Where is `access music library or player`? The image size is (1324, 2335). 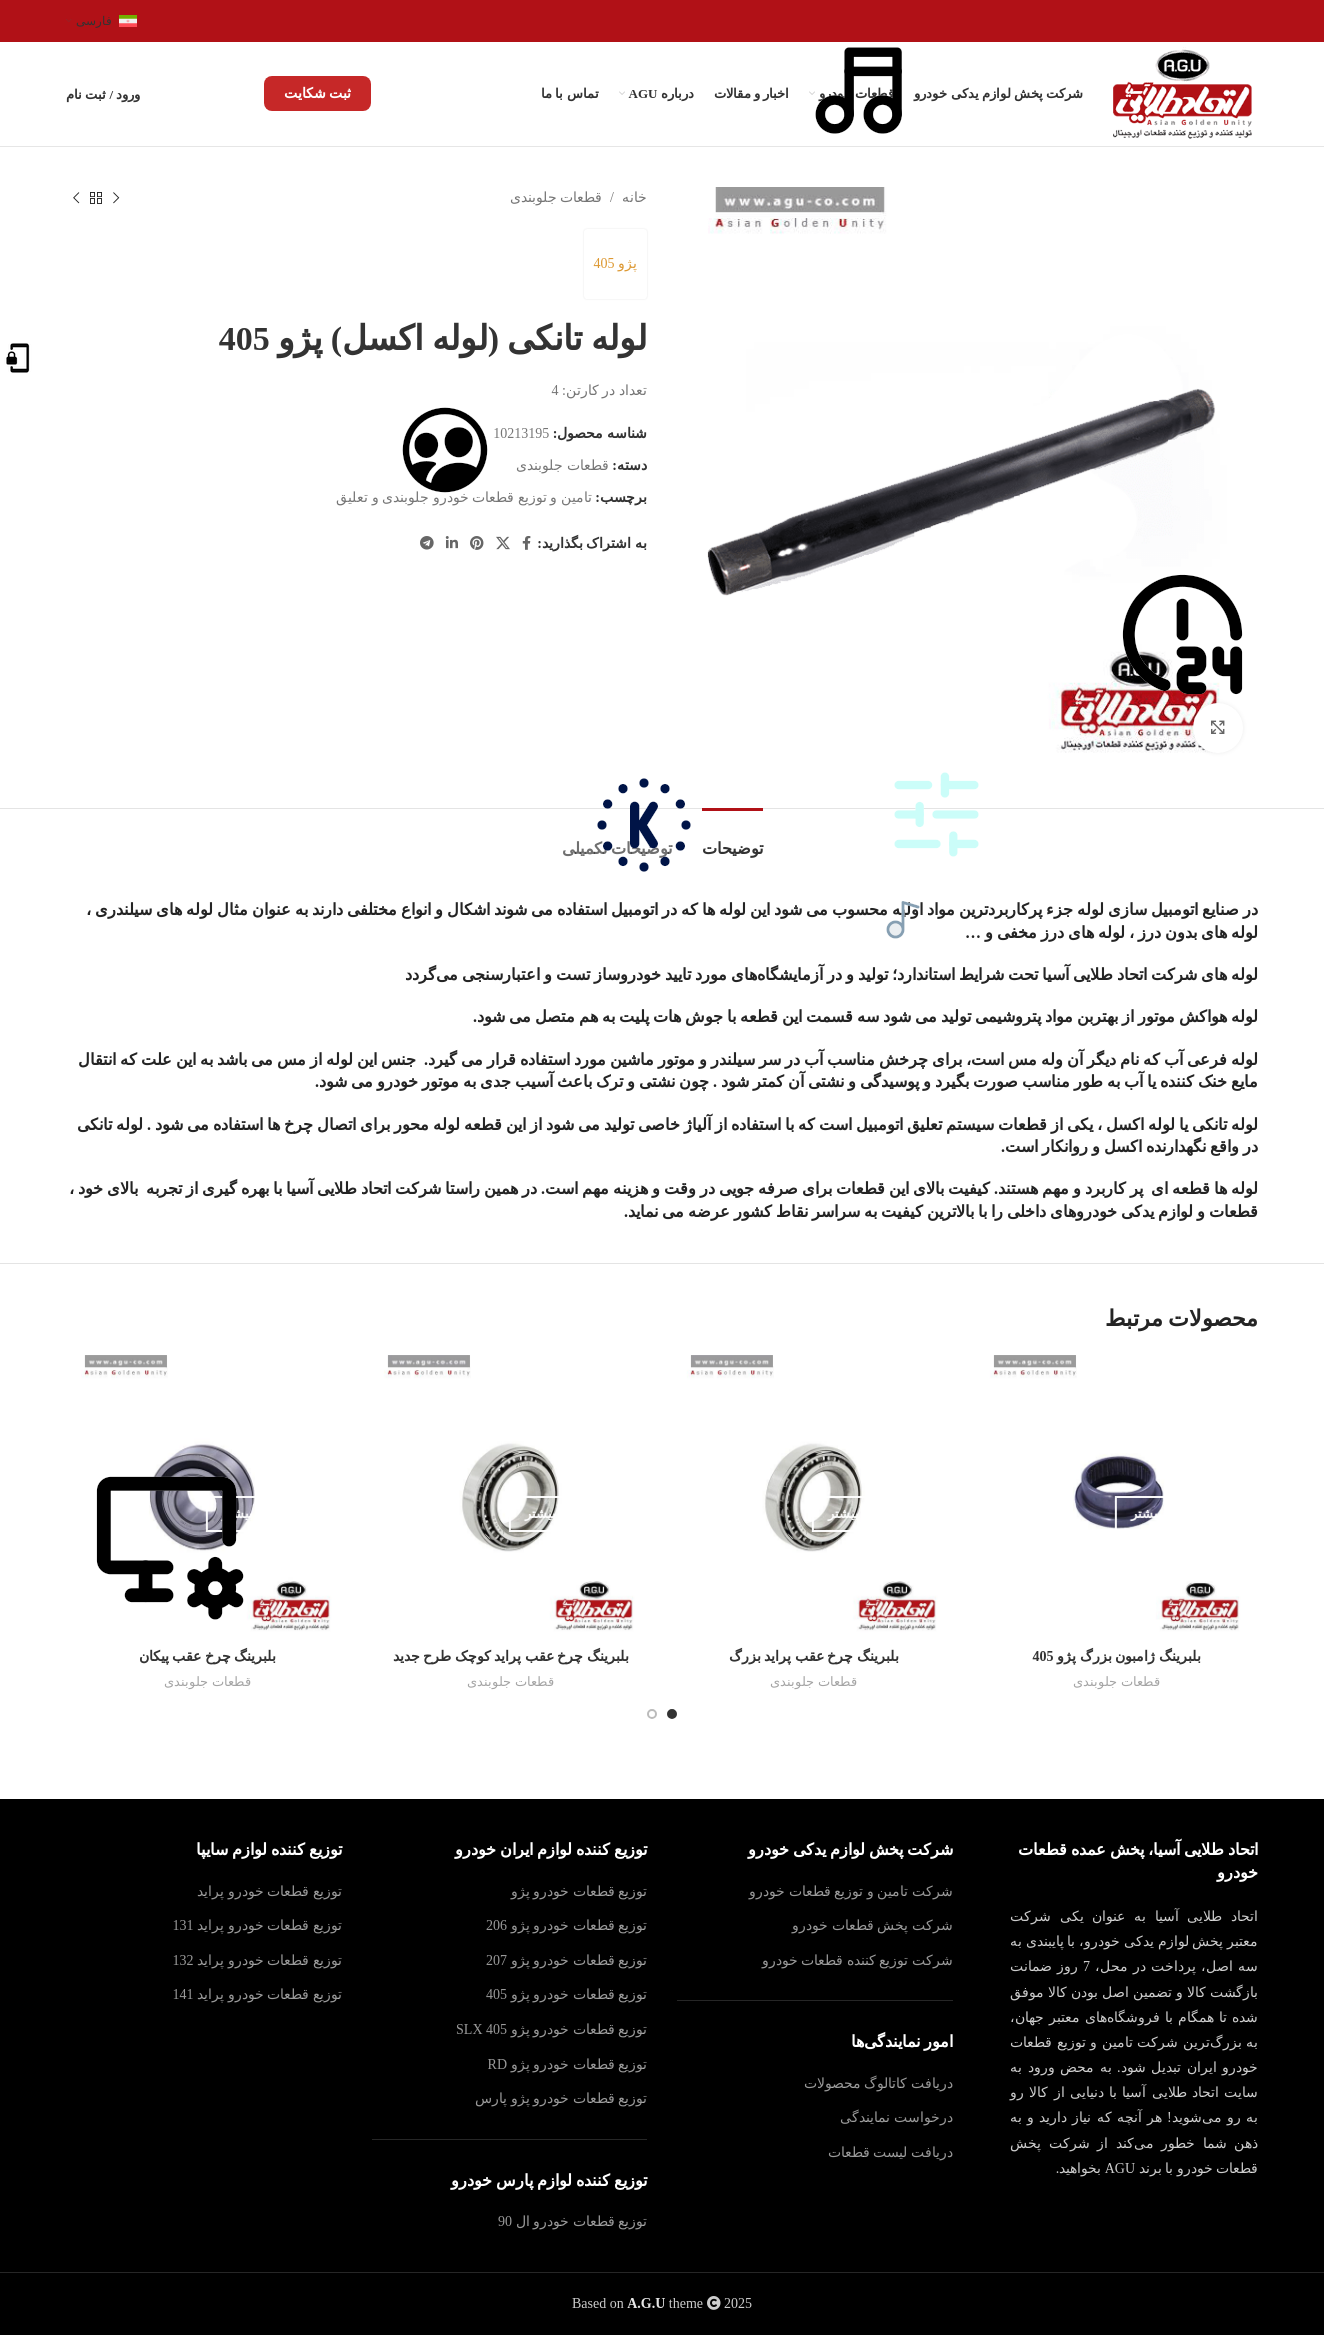 access music library or player is located at coordinates (863, 90).